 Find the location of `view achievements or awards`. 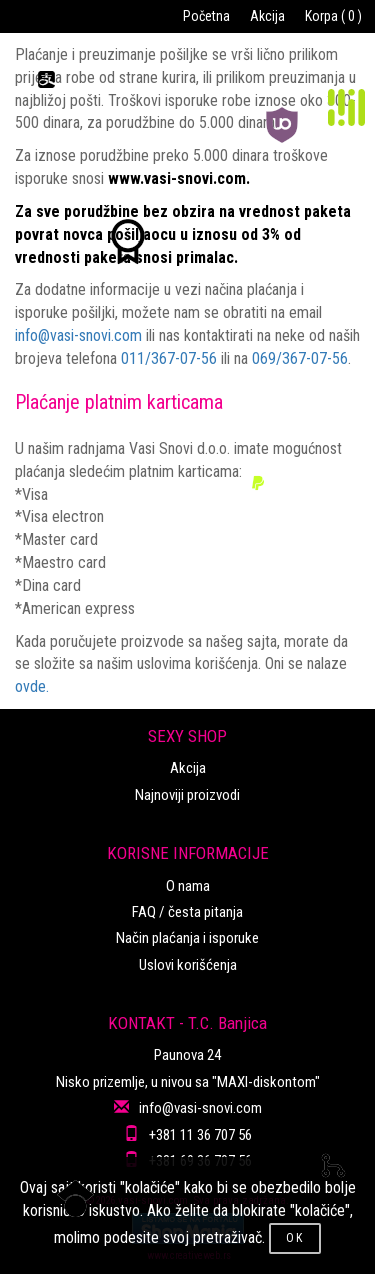

view achievements or awards is located at coordinates (128, 242).